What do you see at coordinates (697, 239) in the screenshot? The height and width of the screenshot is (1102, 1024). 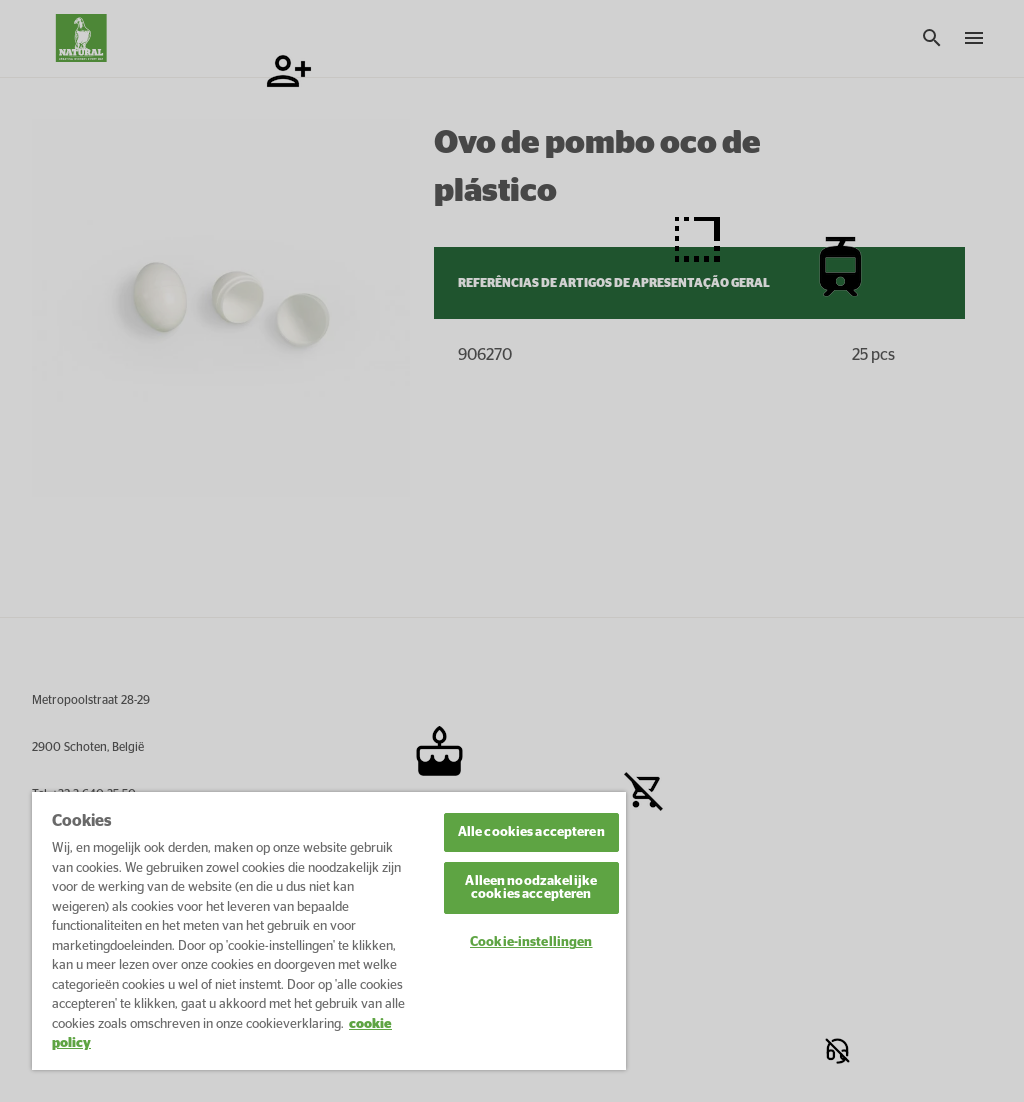 I see `adjust corner radius of a shape or element` at bounding box center [697, 239].